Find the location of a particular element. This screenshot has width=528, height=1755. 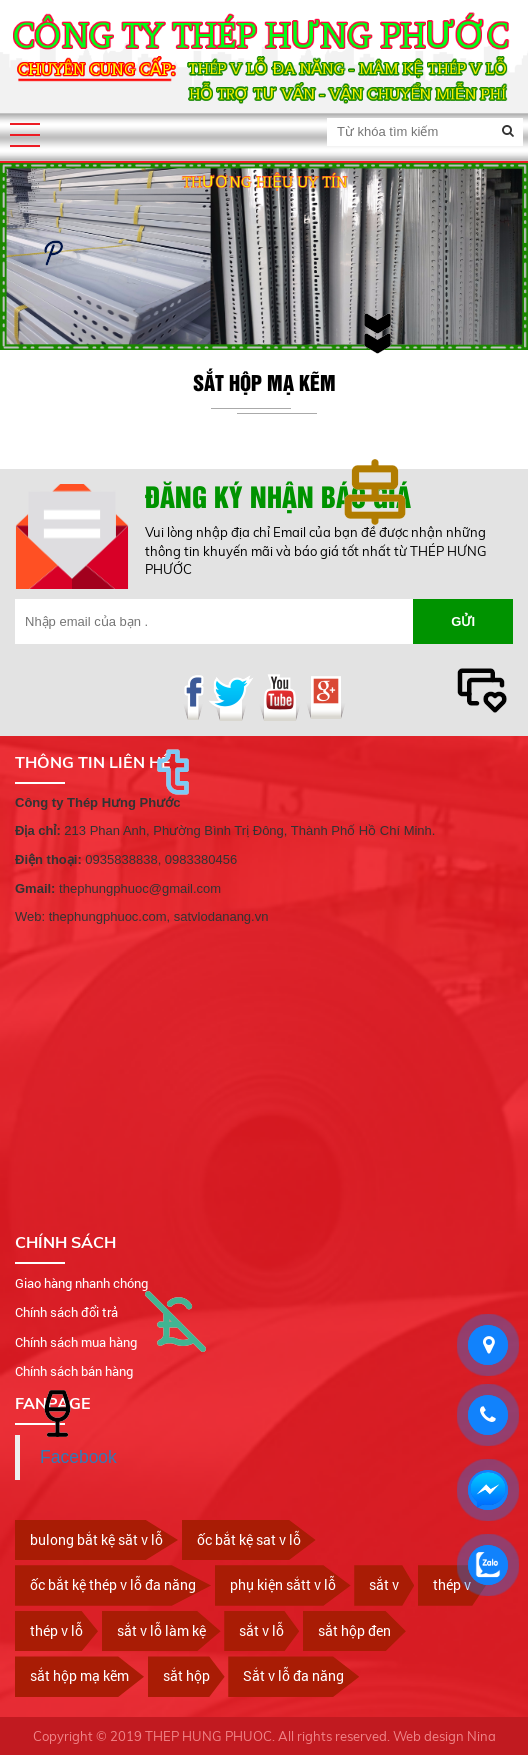

indicates british pound payment unavailable is located at coordinates (175, 1321).